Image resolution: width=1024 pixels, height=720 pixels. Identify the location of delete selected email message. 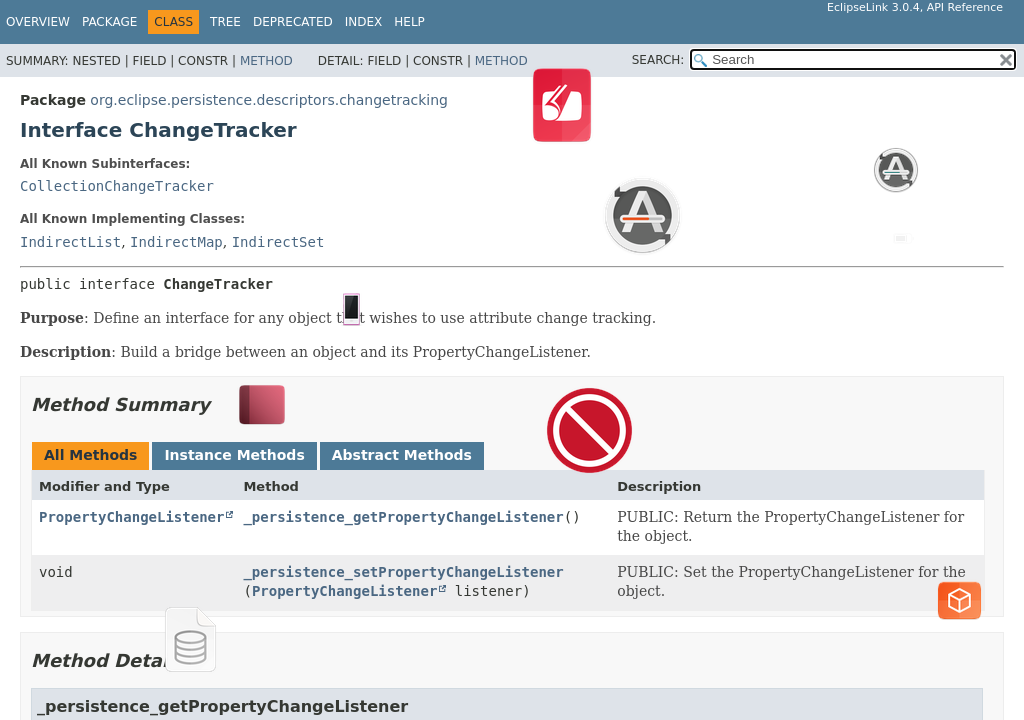
(589, 430).